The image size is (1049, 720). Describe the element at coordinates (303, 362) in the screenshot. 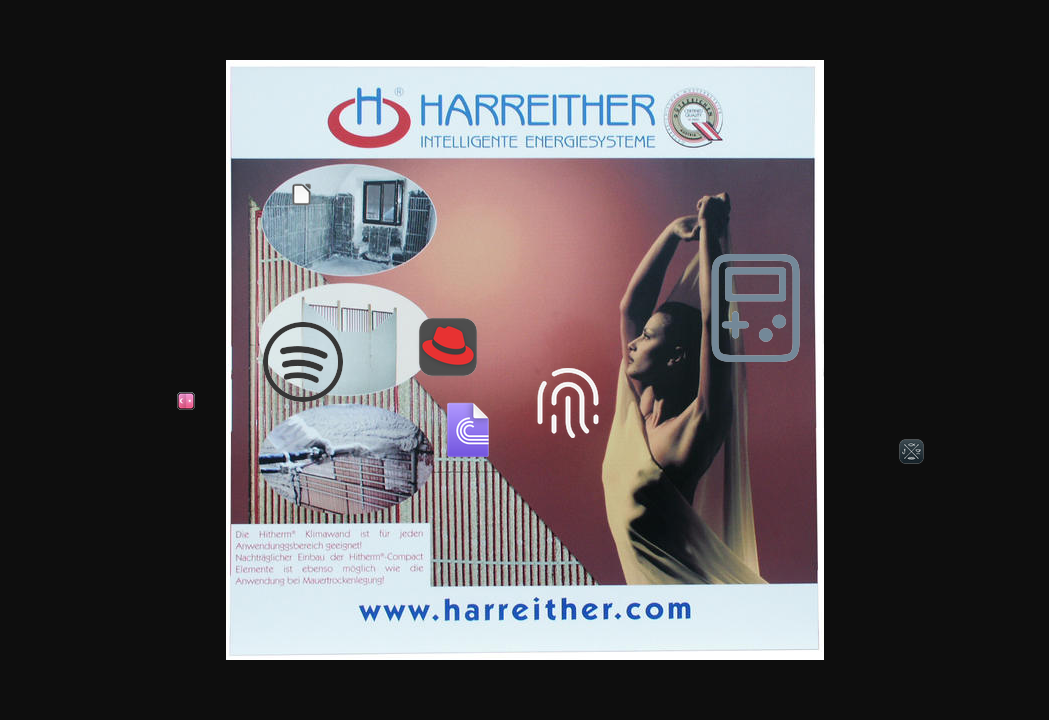

I see `open spotify` at that location.